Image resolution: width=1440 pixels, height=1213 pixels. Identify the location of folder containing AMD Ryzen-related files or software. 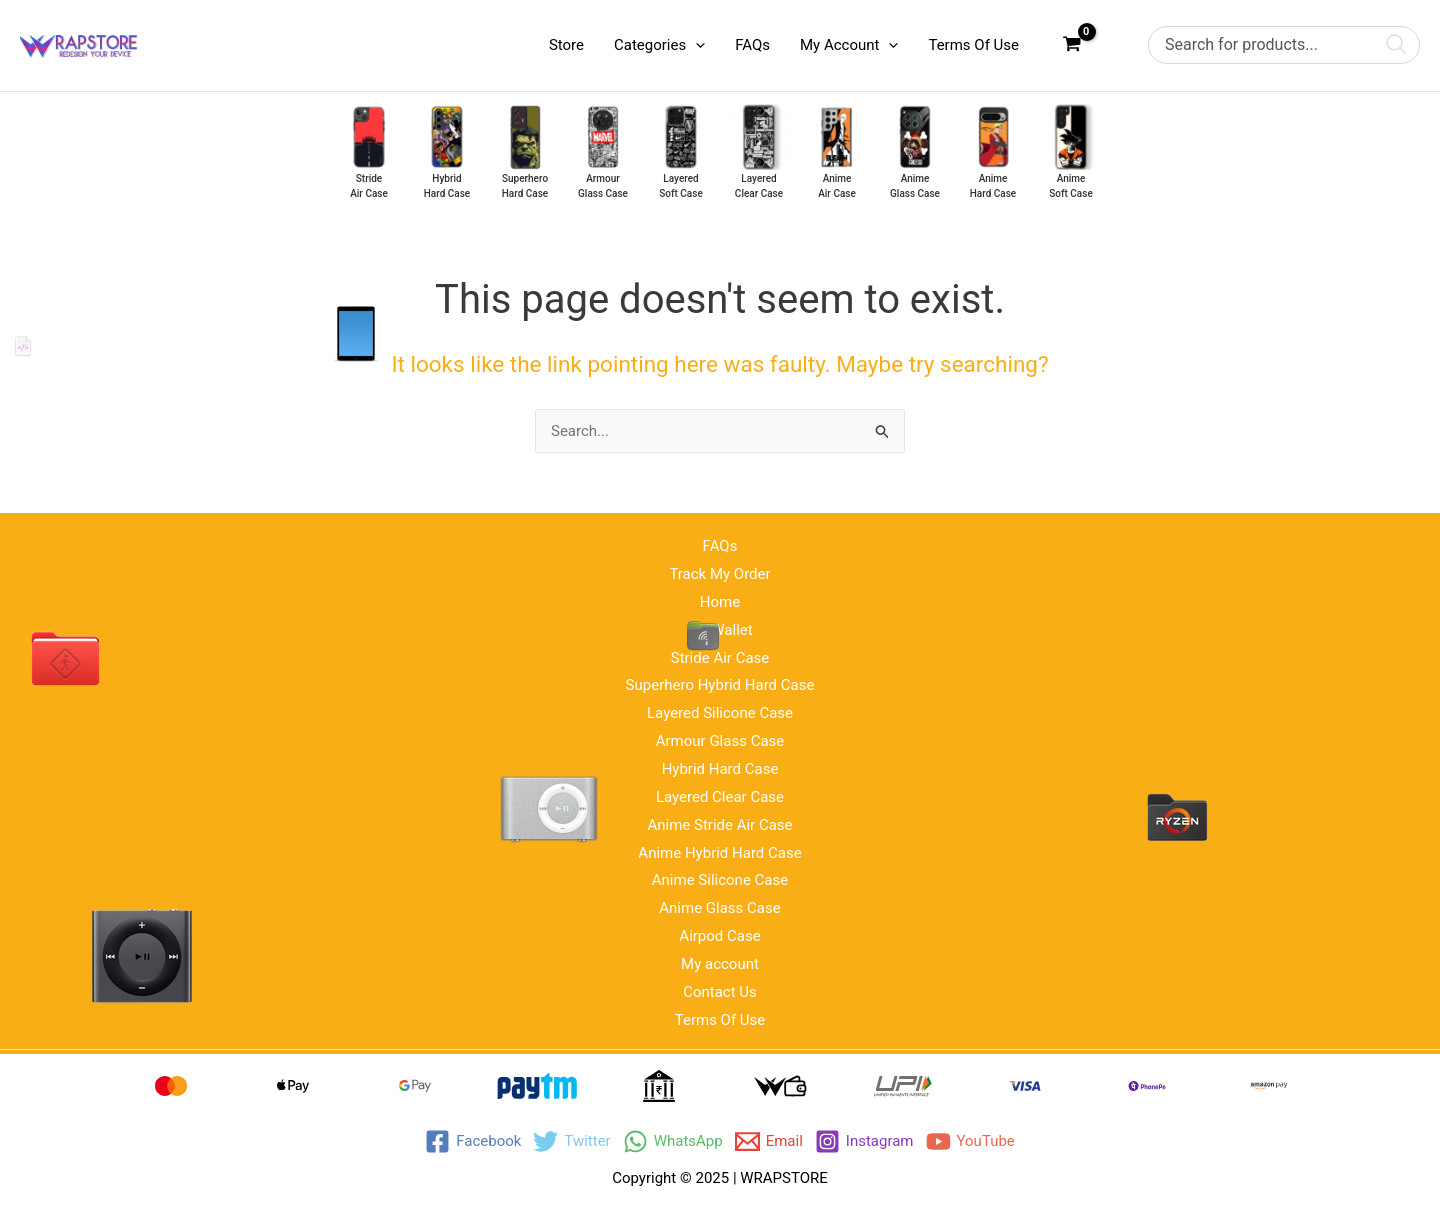
(1177, 819).